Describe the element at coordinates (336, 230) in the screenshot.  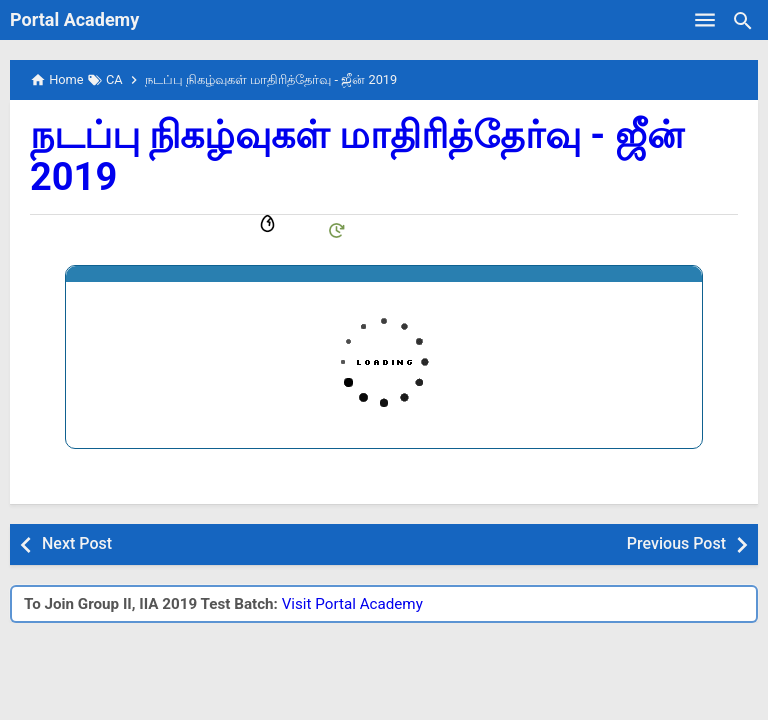
I see `restore to a previous version` at that location.